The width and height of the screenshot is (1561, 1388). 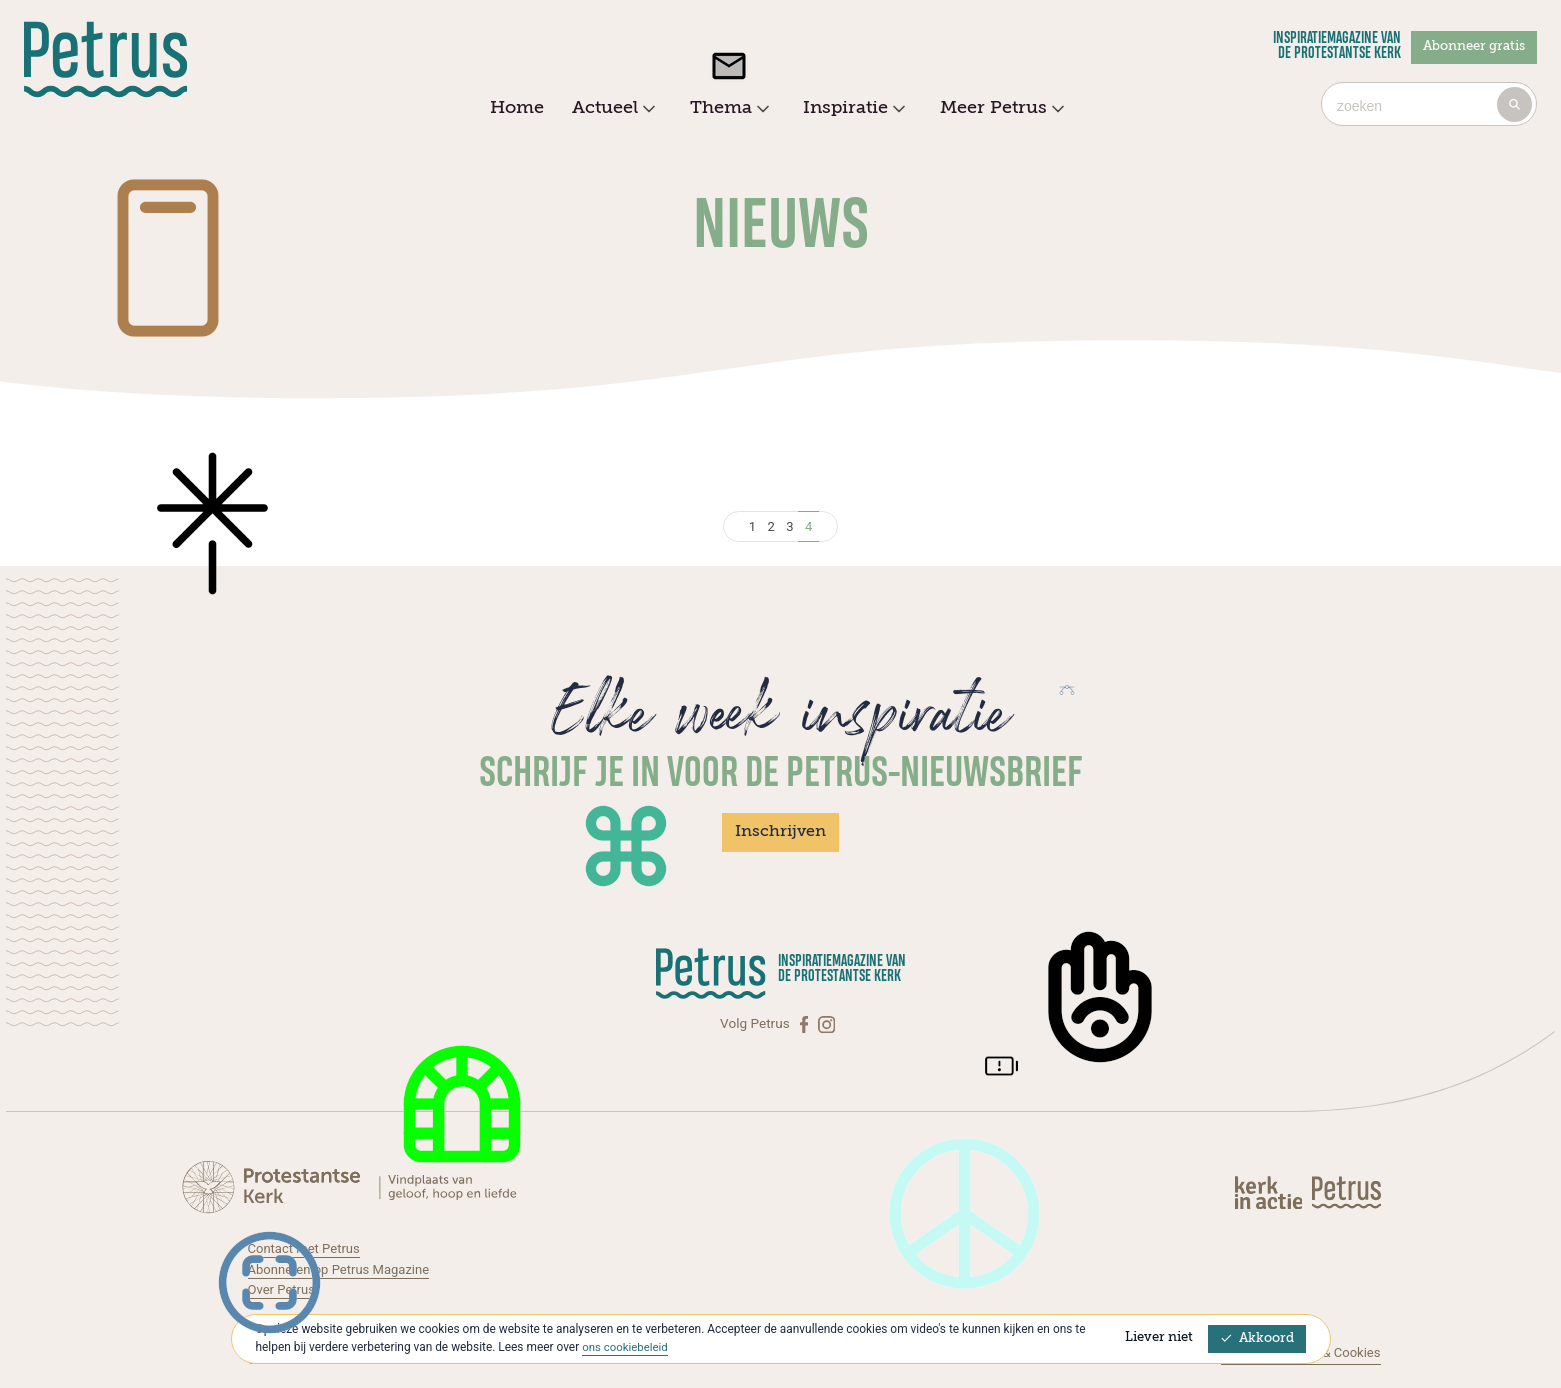 I want to click on access palm reading or hand analysis feature, so click(x=1100, y=997).